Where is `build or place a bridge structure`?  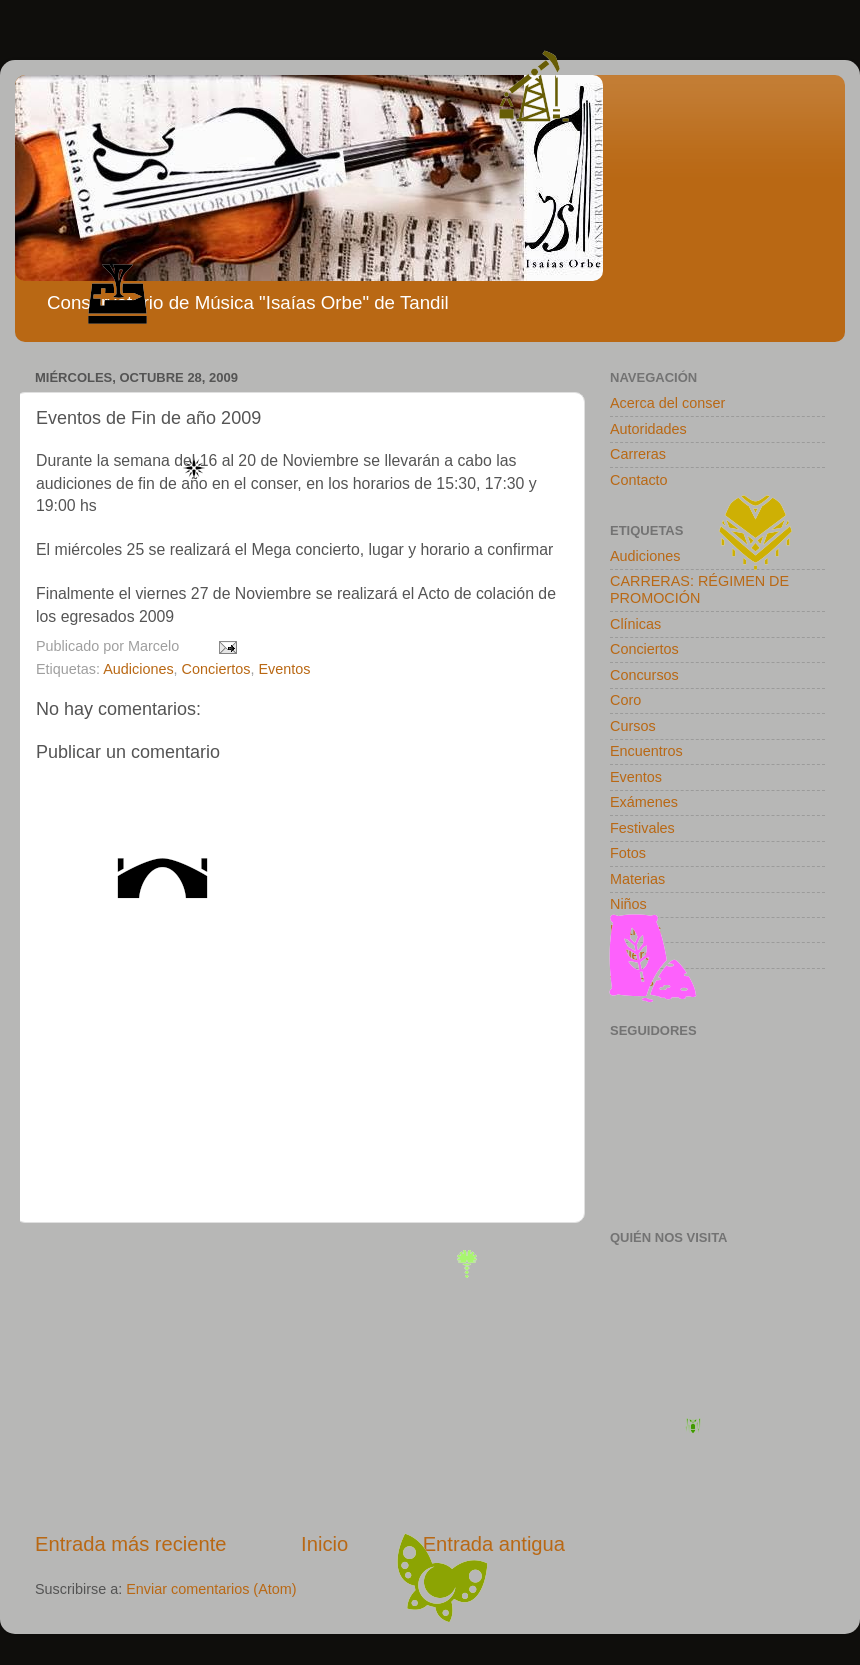
build or place a bridge structure is located at coordinates (162, 856).